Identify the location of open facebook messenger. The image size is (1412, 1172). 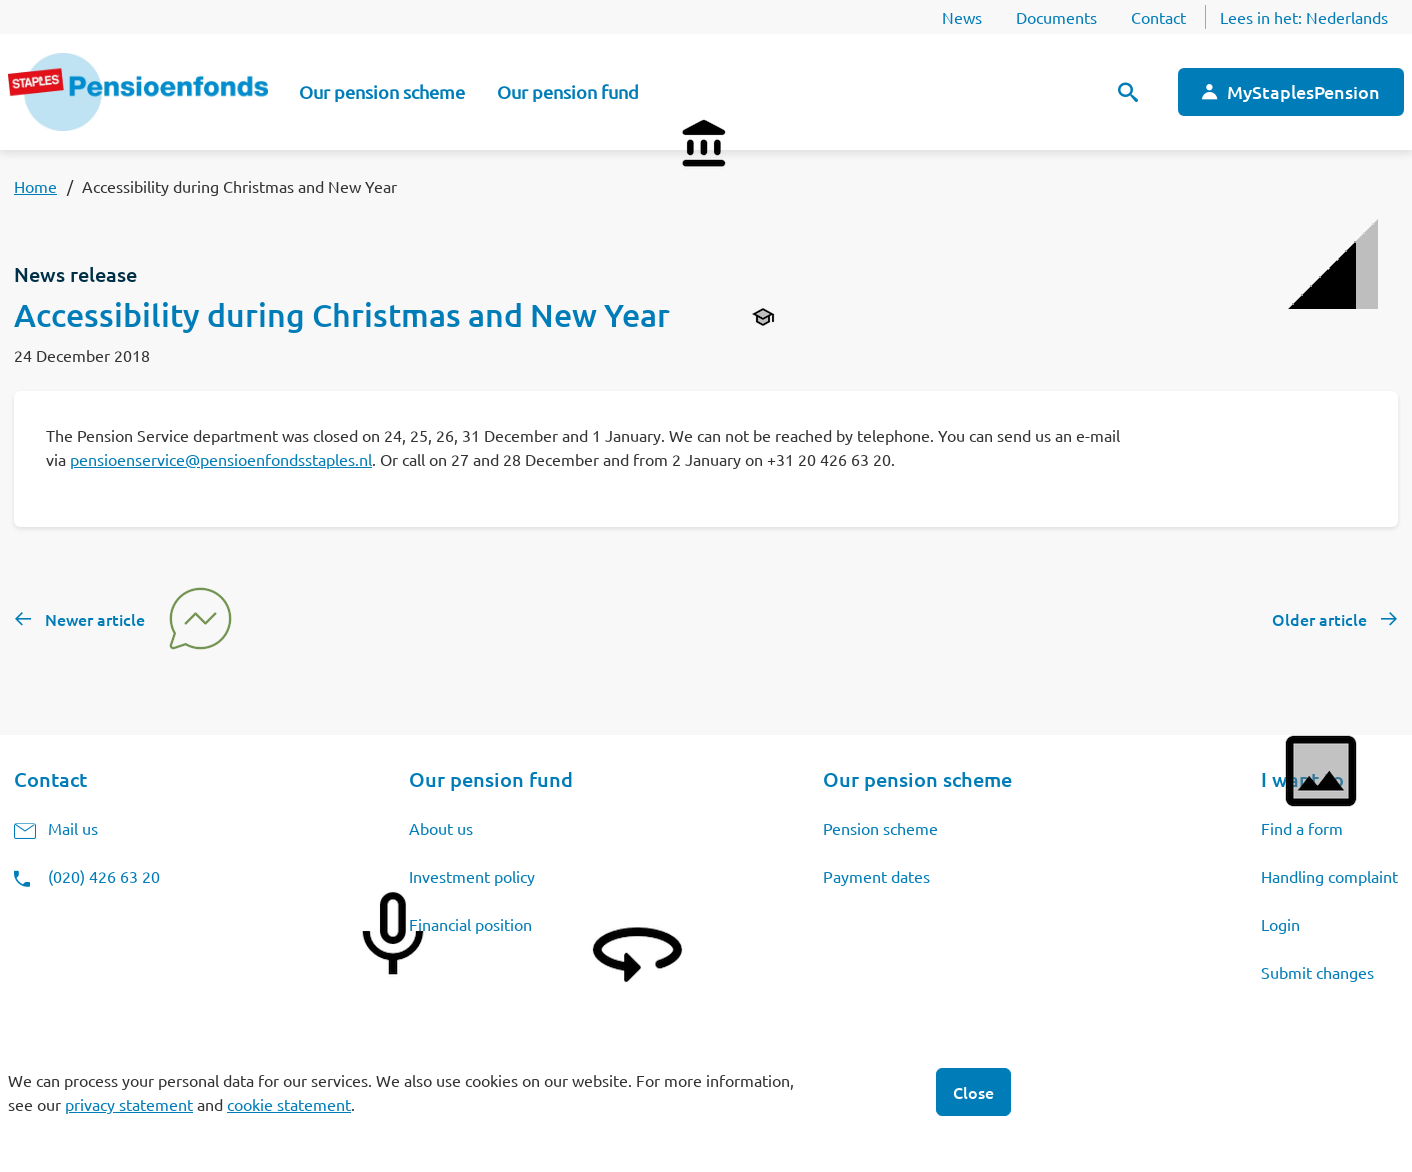
(200, 618).